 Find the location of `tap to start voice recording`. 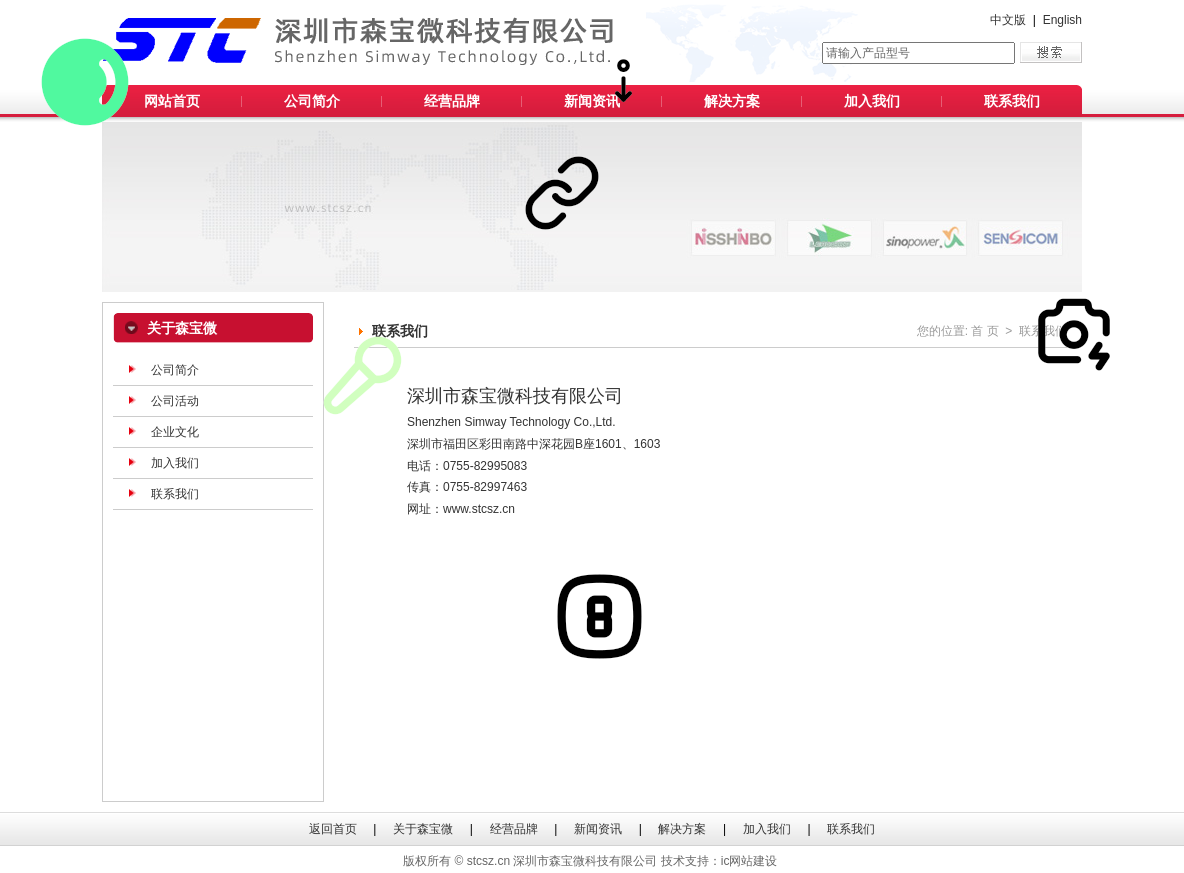

tap to start voice recording is located at coordinates (362, 375).